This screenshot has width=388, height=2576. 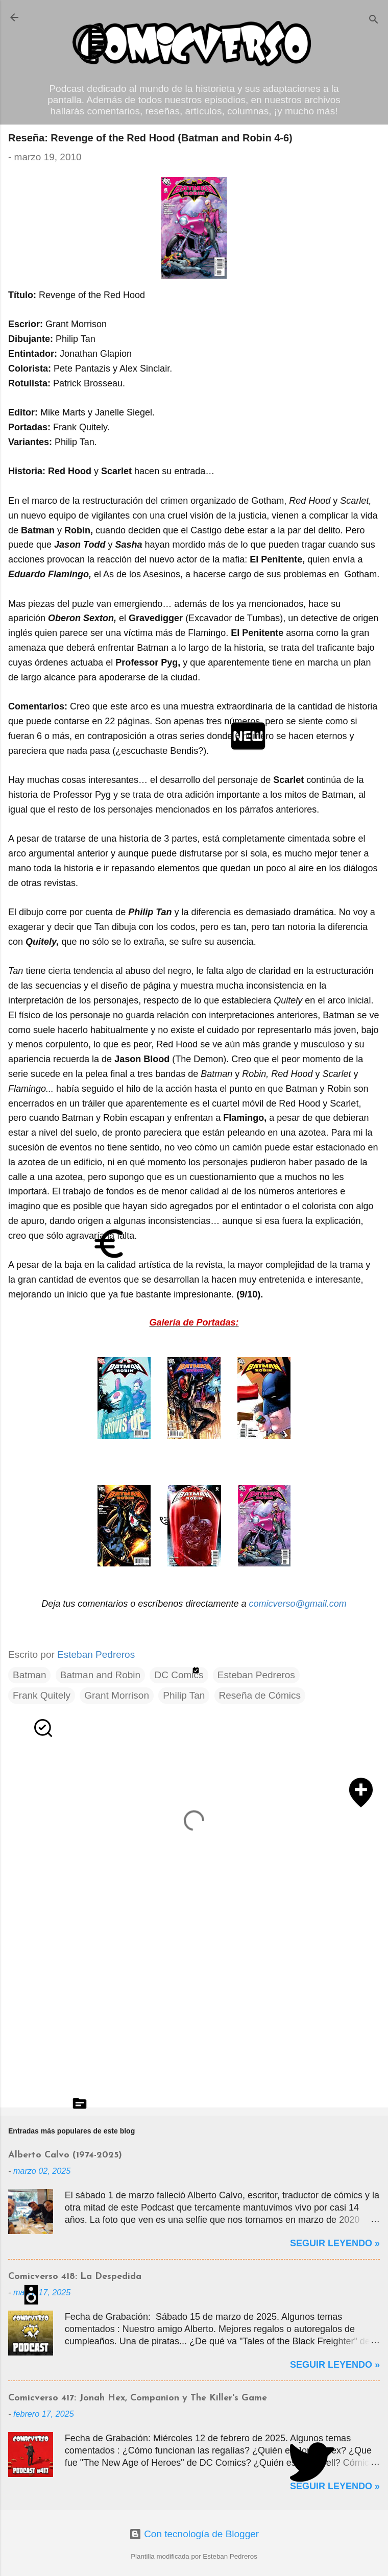 I want to click on confirm or schedule an appointment, so click(x=196, y=1670).